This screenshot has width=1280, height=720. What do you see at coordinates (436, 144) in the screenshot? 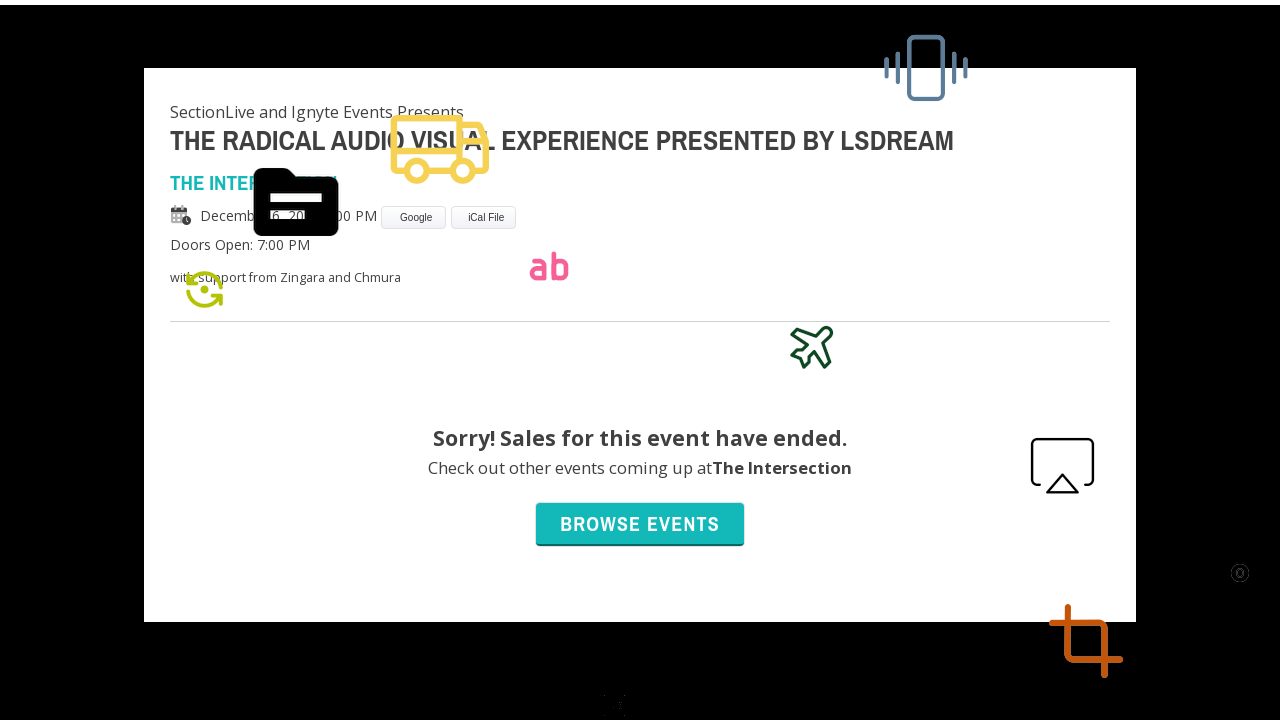
I see `track your delivery status` at bounding box center [436, 144].